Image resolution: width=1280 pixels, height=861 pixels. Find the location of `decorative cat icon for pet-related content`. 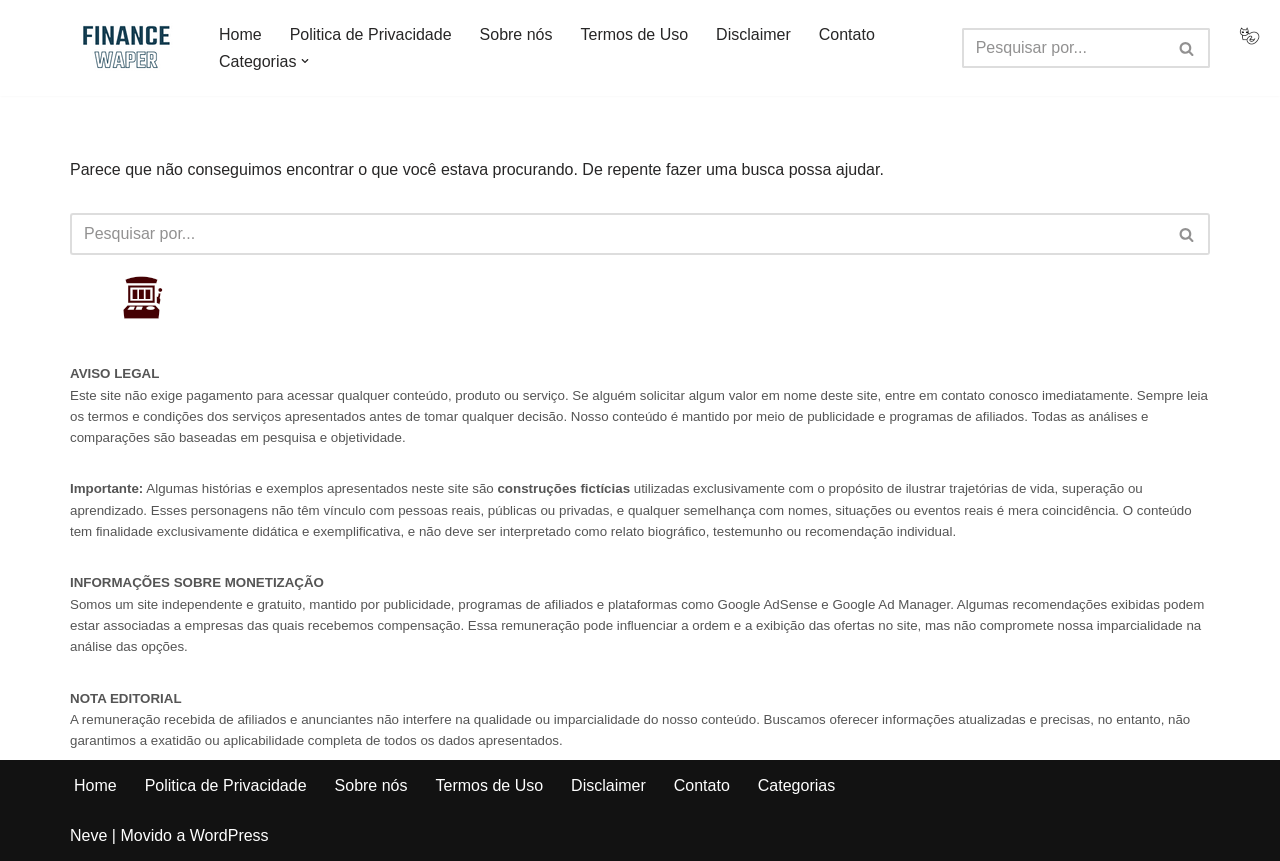

decorative cat icon for pet-related content is located at coordinates (1249, 35).